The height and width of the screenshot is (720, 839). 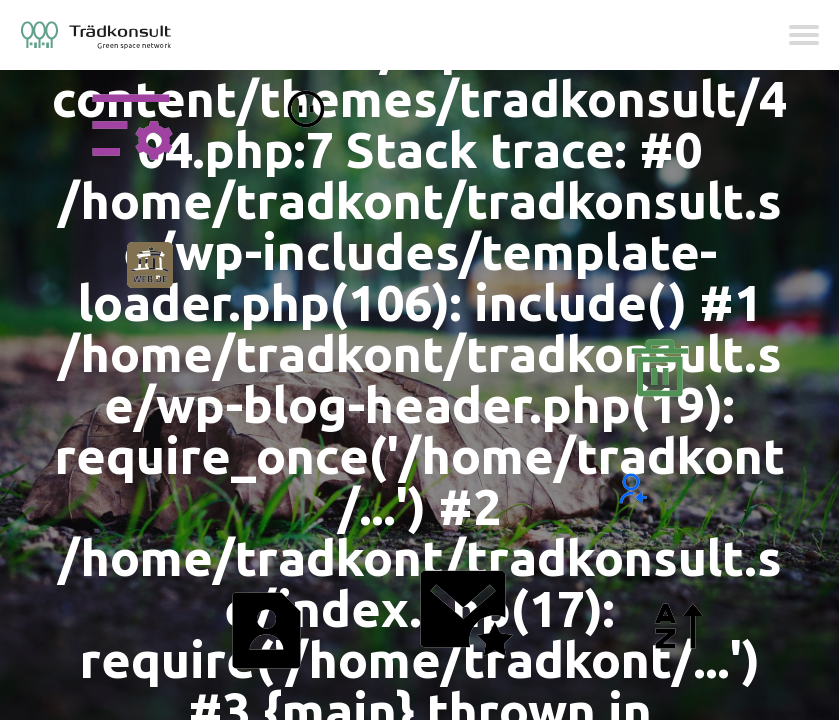 What do you see at coordinates (463, 609) in the screenshot?
I see `view starred or important emails` at bounding box center [463, 609].